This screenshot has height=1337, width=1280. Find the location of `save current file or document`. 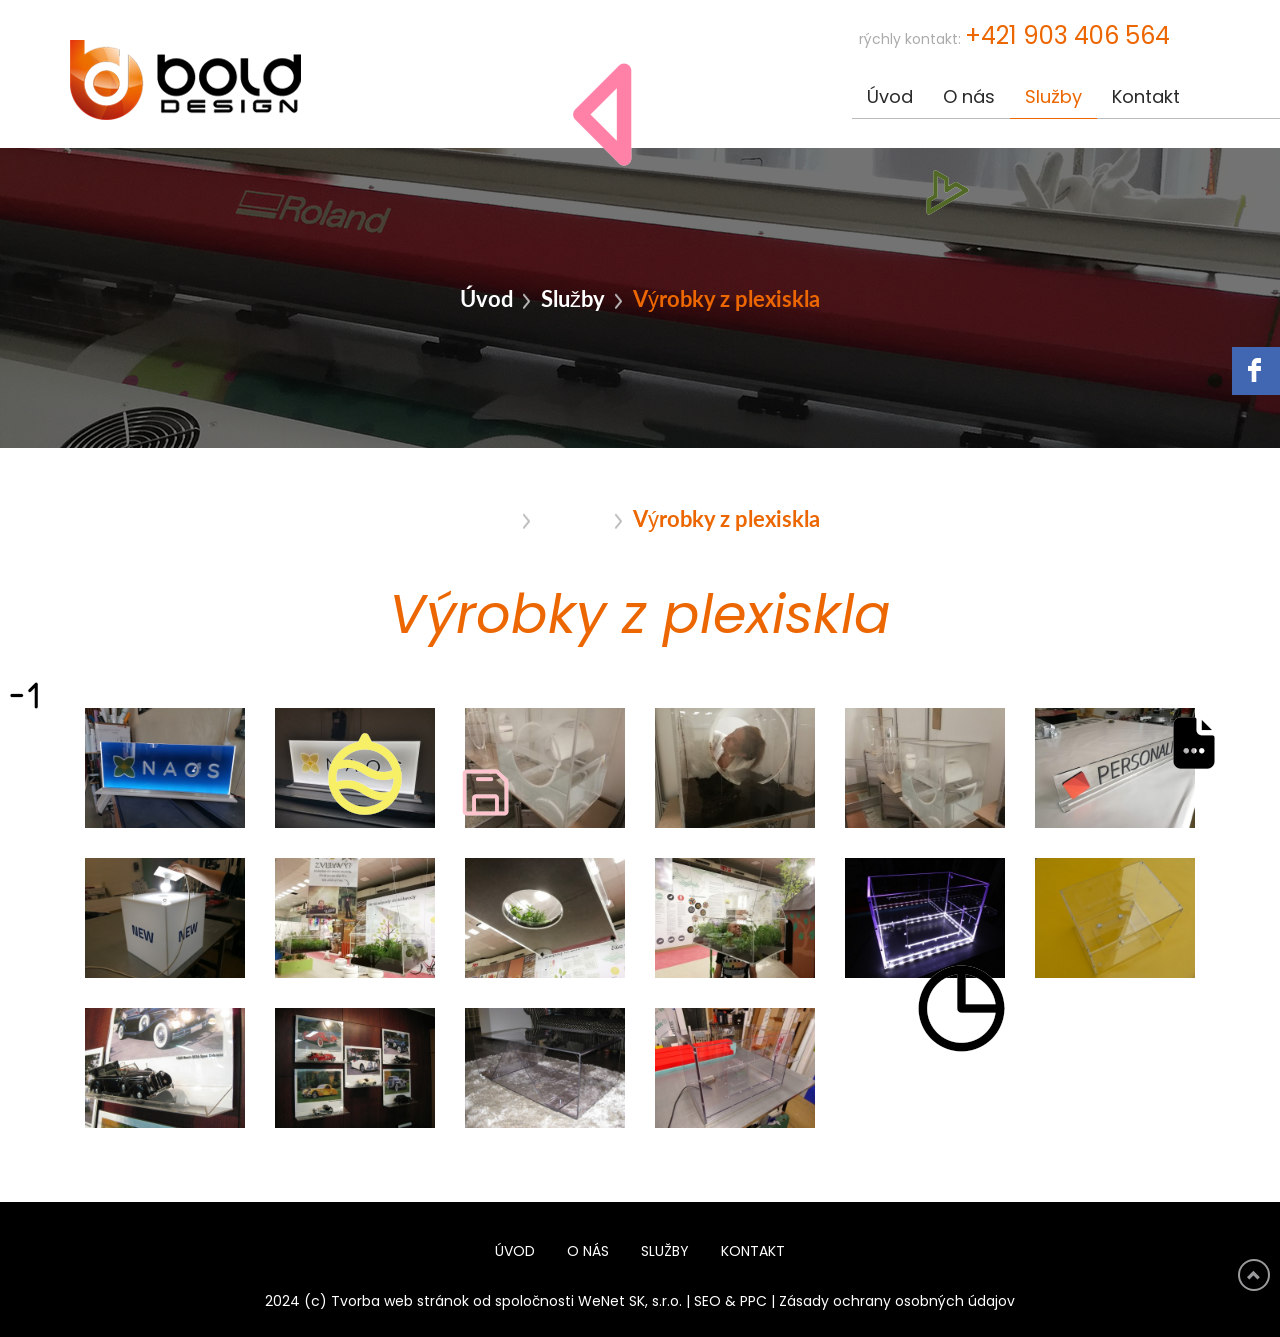

save current file or document is located at coordinates (485, 792).